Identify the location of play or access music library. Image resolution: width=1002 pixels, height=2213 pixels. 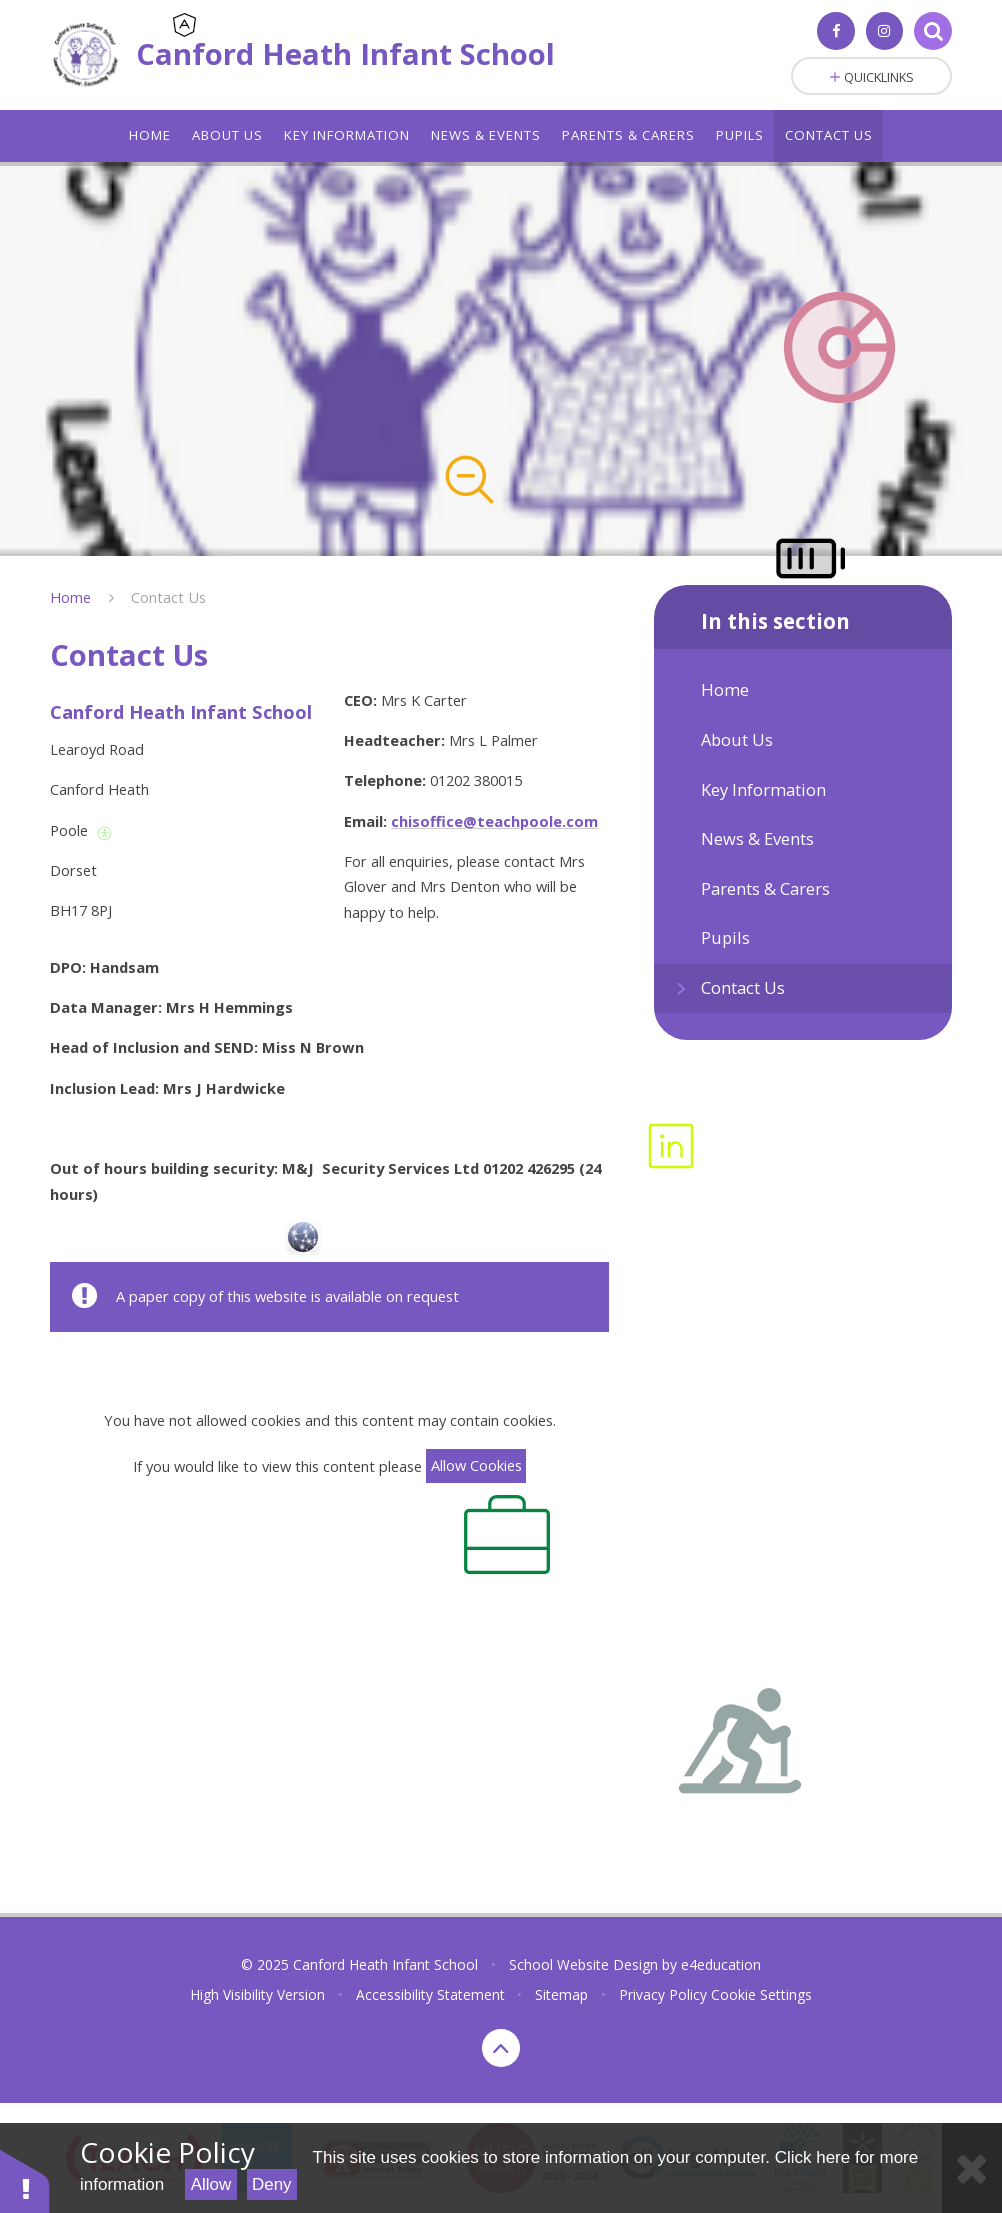
(839, 347).